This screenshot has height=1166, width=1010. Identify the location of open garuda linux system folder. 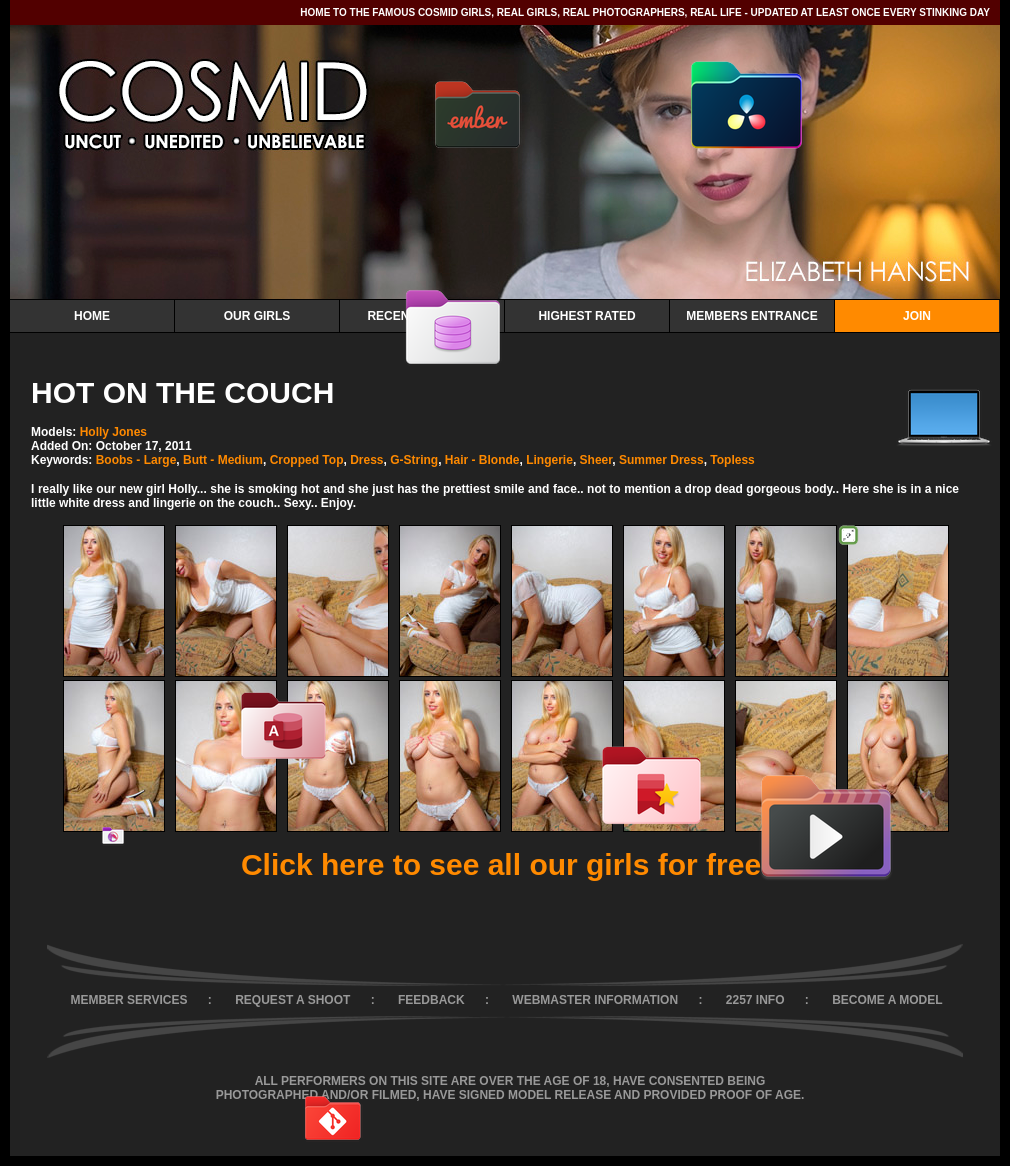
(113, 836).